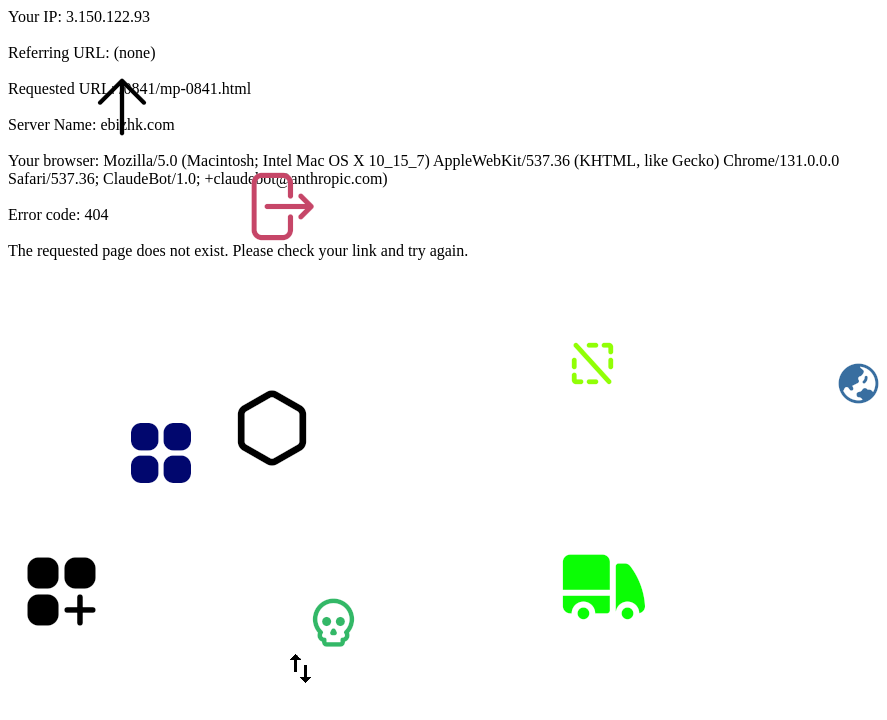  Describe the element at coordinates (592, 363) in the screenshot. I see `disable selection mode` at that location.